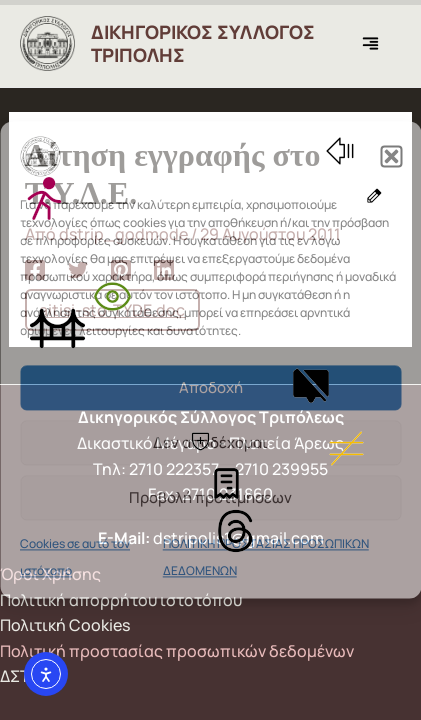 The image size is (421, 720). I want to click on mute or disable chat notifications, so click(311, 385).